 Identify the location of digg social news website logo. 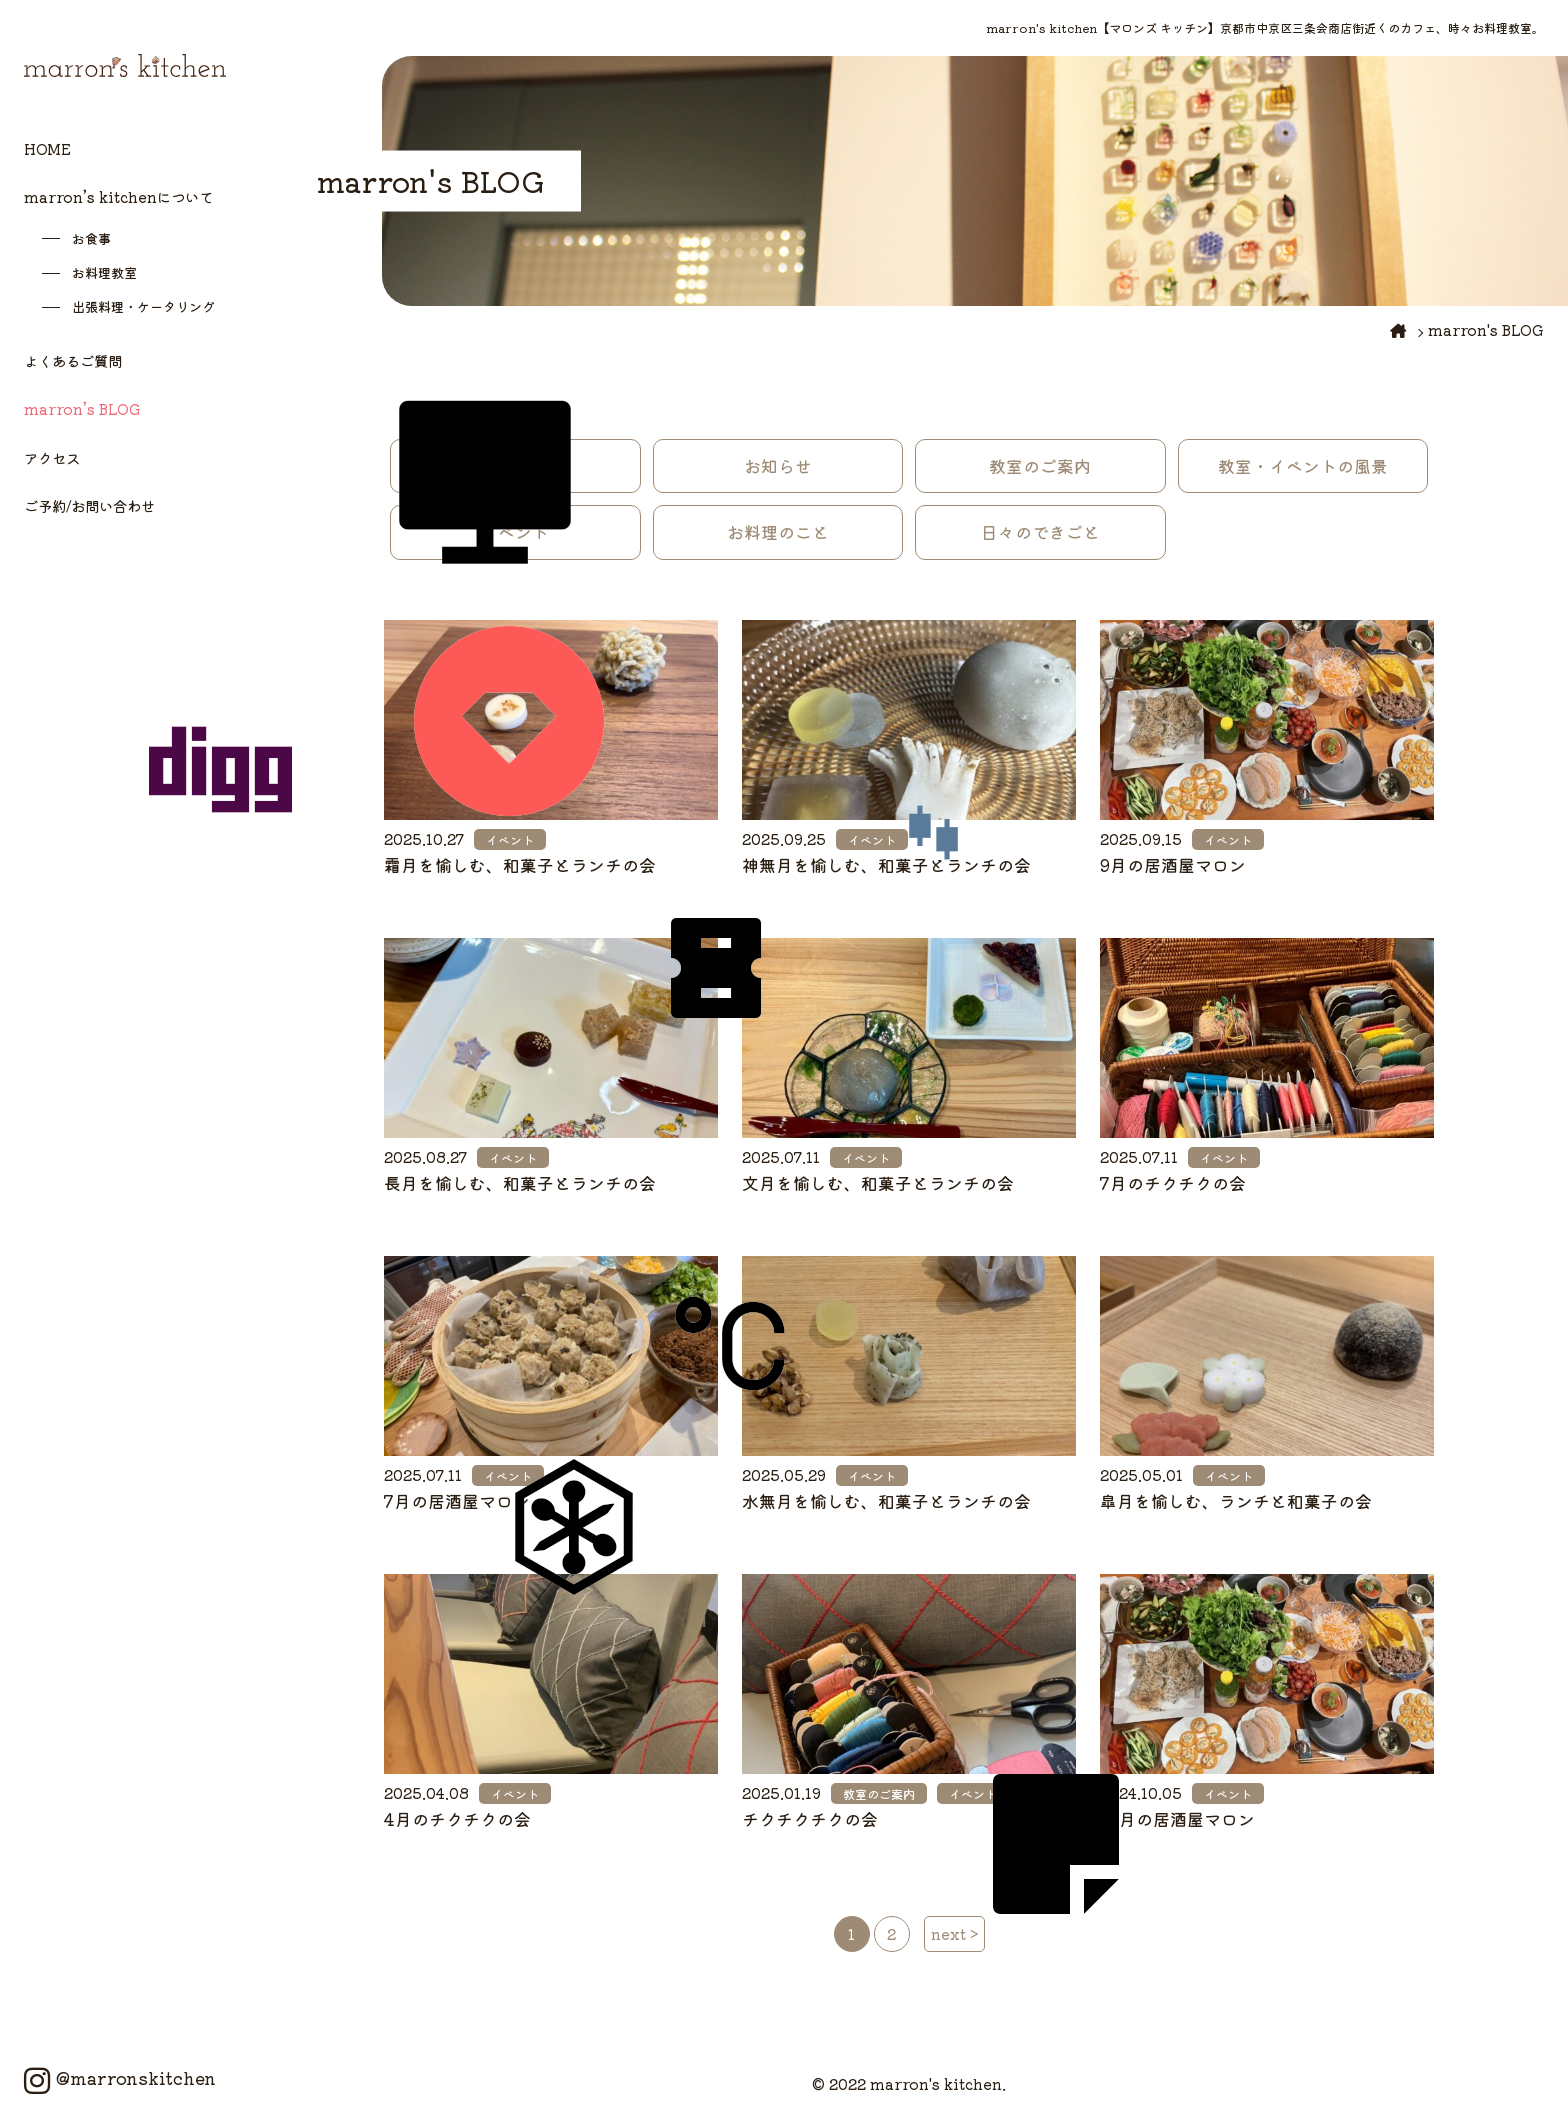
(220, 769).